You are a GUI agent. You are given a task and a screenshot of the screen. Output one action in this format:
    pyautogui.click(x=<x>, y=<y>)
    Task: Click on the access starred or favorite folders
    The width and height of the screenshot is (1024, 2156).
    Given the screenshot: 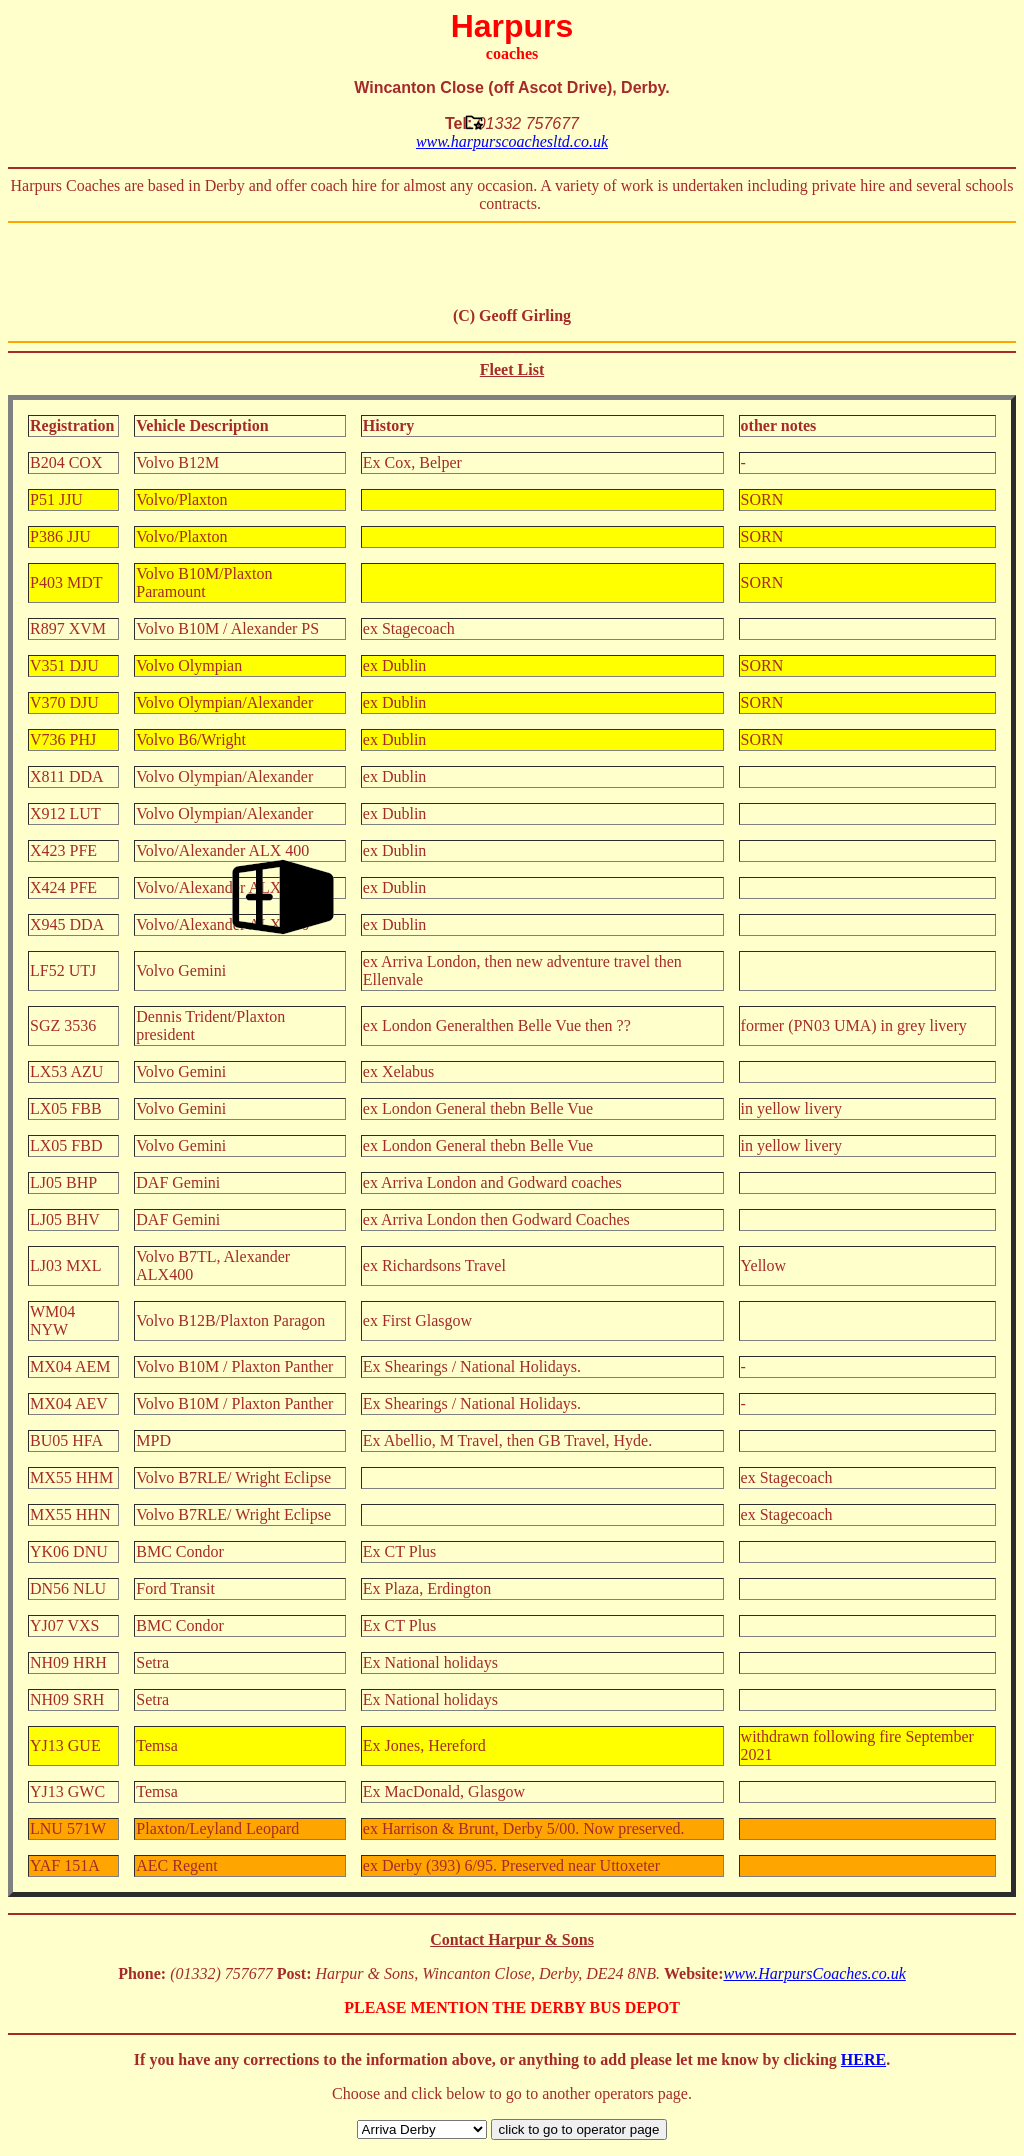 What is the action you would take?
    pyautogui.click(x=474, y=122)
    